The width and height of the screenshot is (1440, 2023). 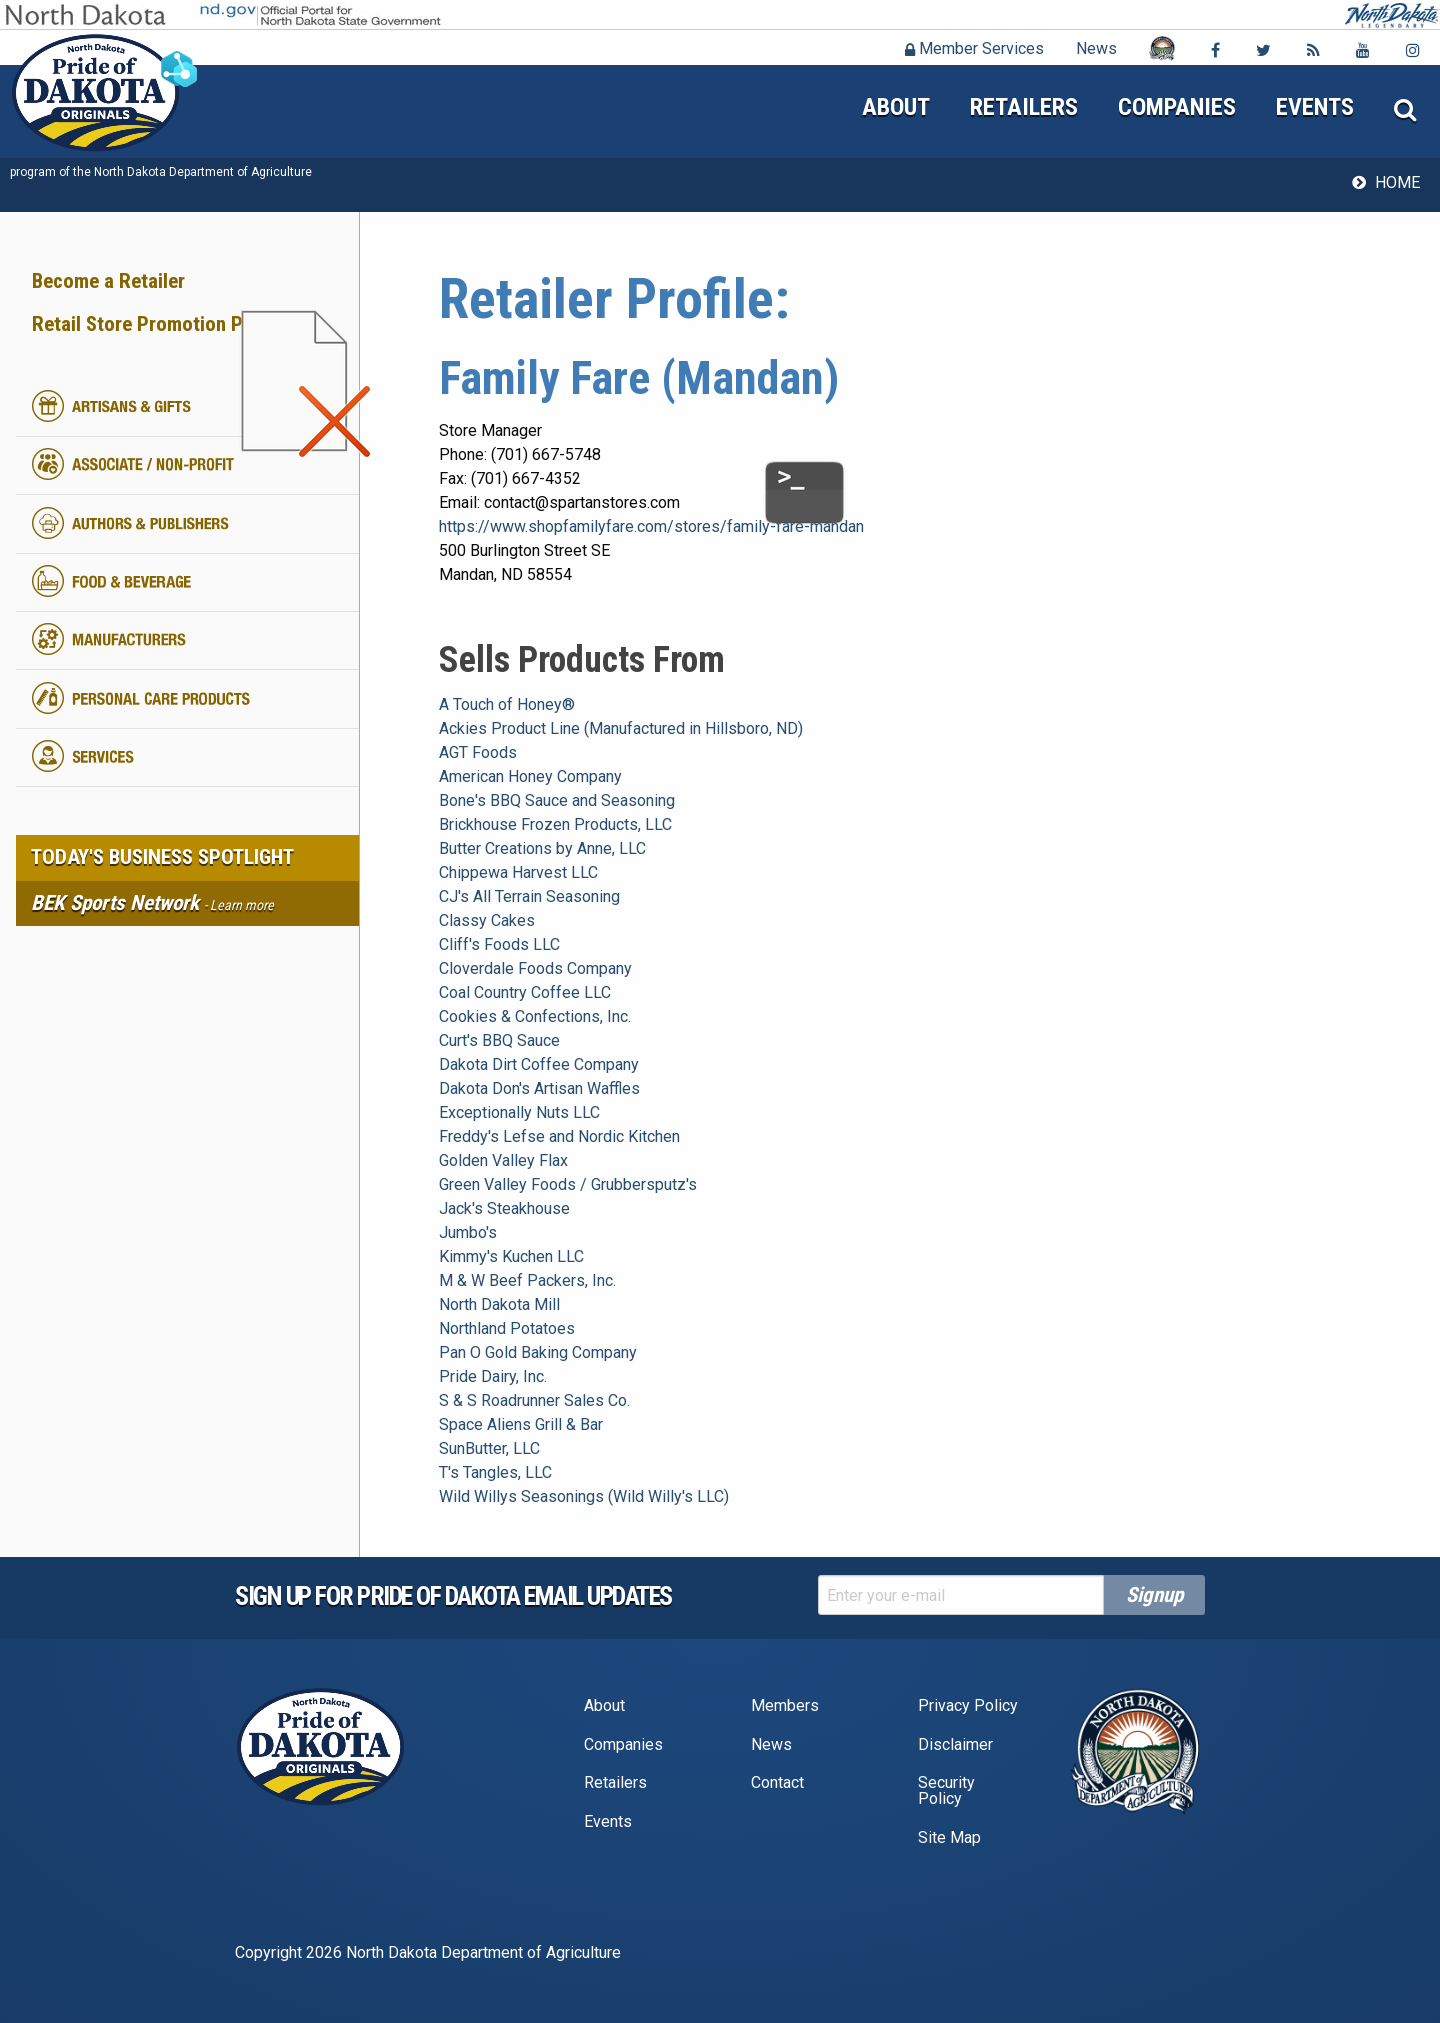 What do you see at coordinates (804, 492) in the screenshot?
I see `open the terminal application` at bounding box center [804, 492].